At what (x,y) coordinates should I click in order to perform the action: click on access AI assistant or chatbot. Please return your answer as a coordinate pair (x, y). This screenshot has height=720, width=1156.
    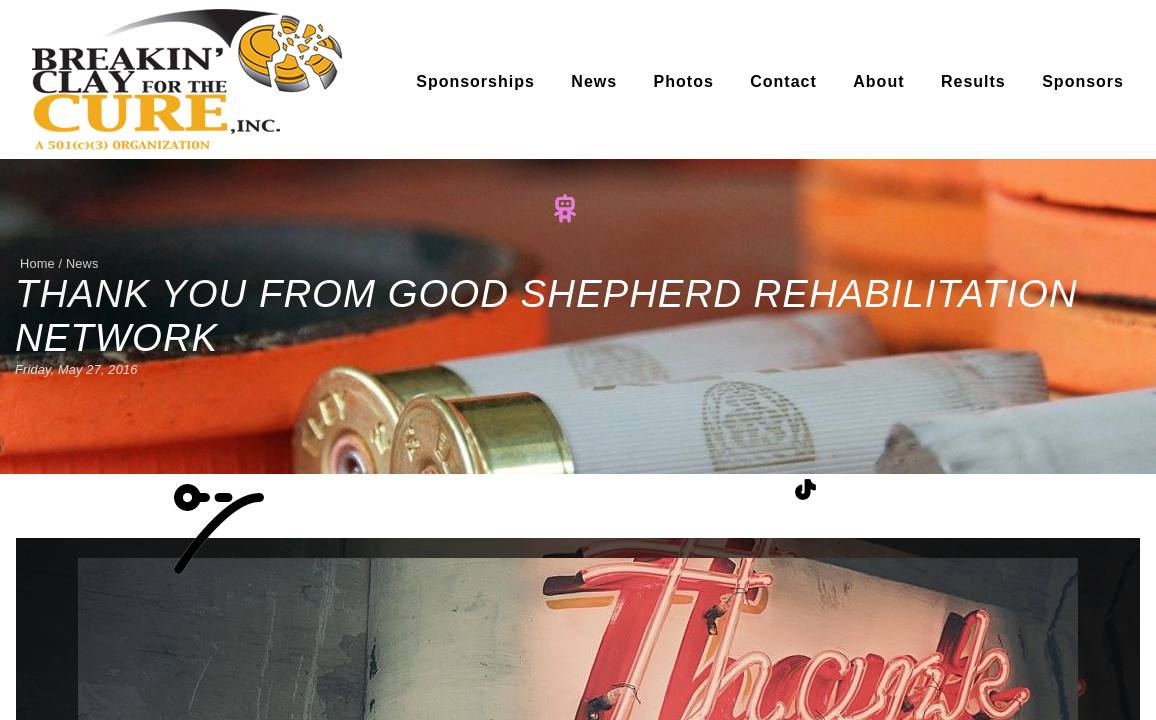
    Looking at the image, I should click on (565, 209).